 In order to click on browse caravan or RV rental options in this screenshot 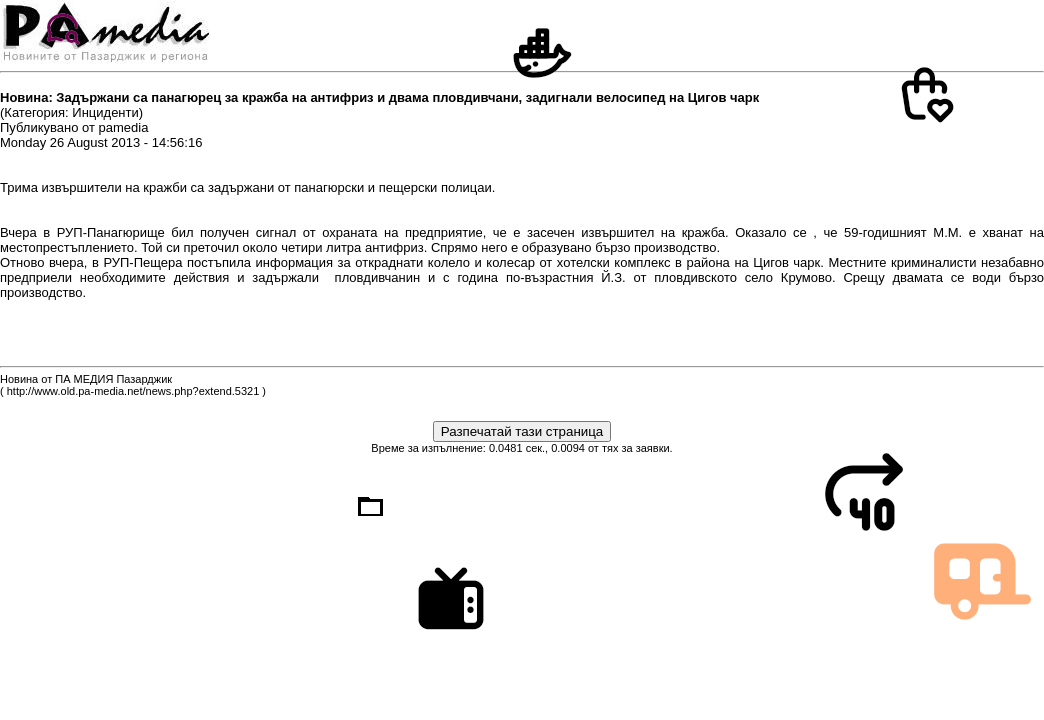, I will do `click(980, 579)`.